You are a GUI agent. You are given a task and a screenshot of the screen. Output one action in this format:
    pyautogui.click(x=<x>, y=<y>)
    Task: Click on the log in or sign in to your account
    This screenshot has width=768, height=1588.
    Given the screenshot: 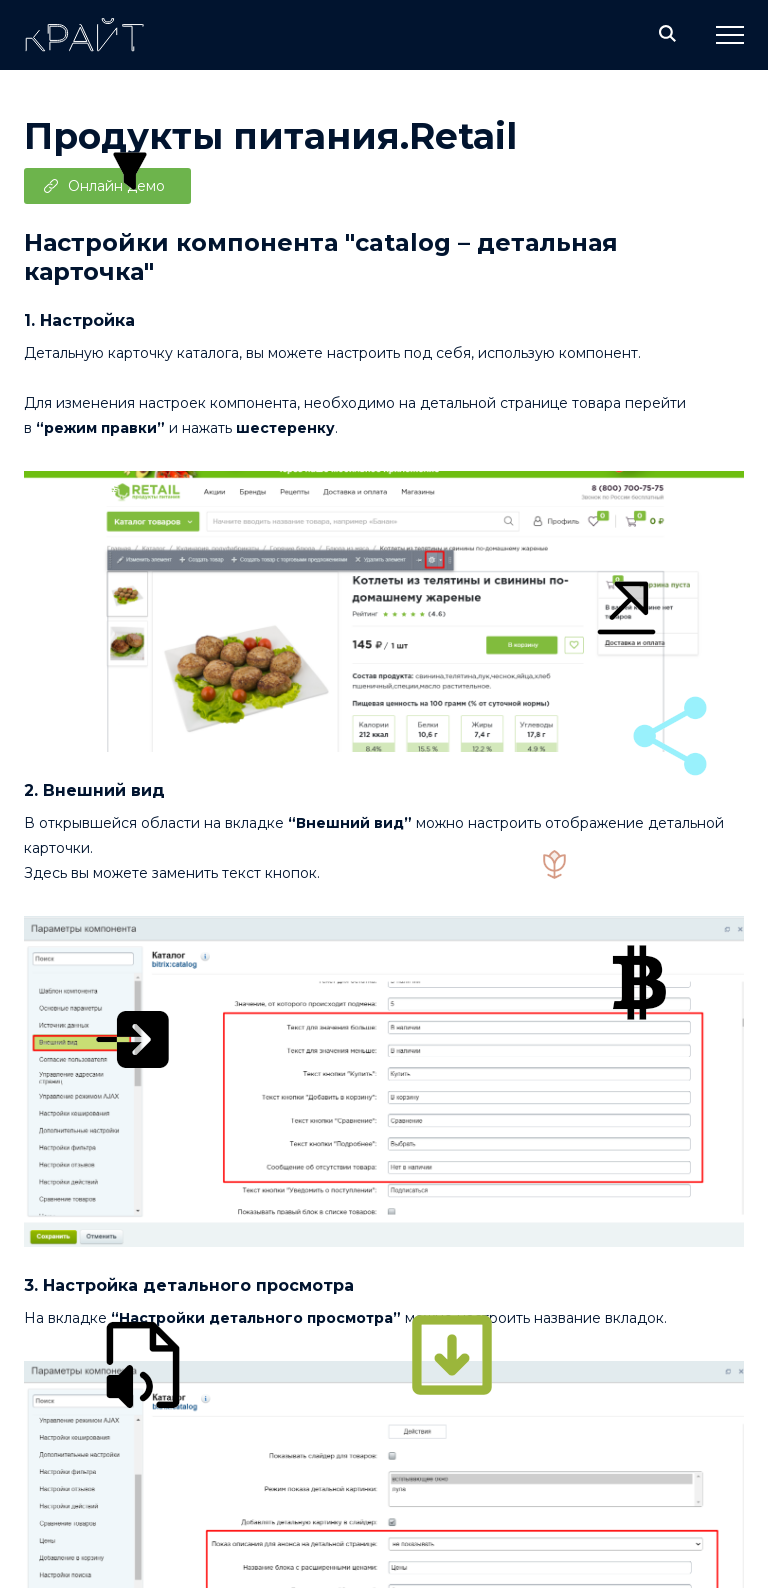 What is the action you would take?
    pyautogui.click(x=132, y=1039)
    